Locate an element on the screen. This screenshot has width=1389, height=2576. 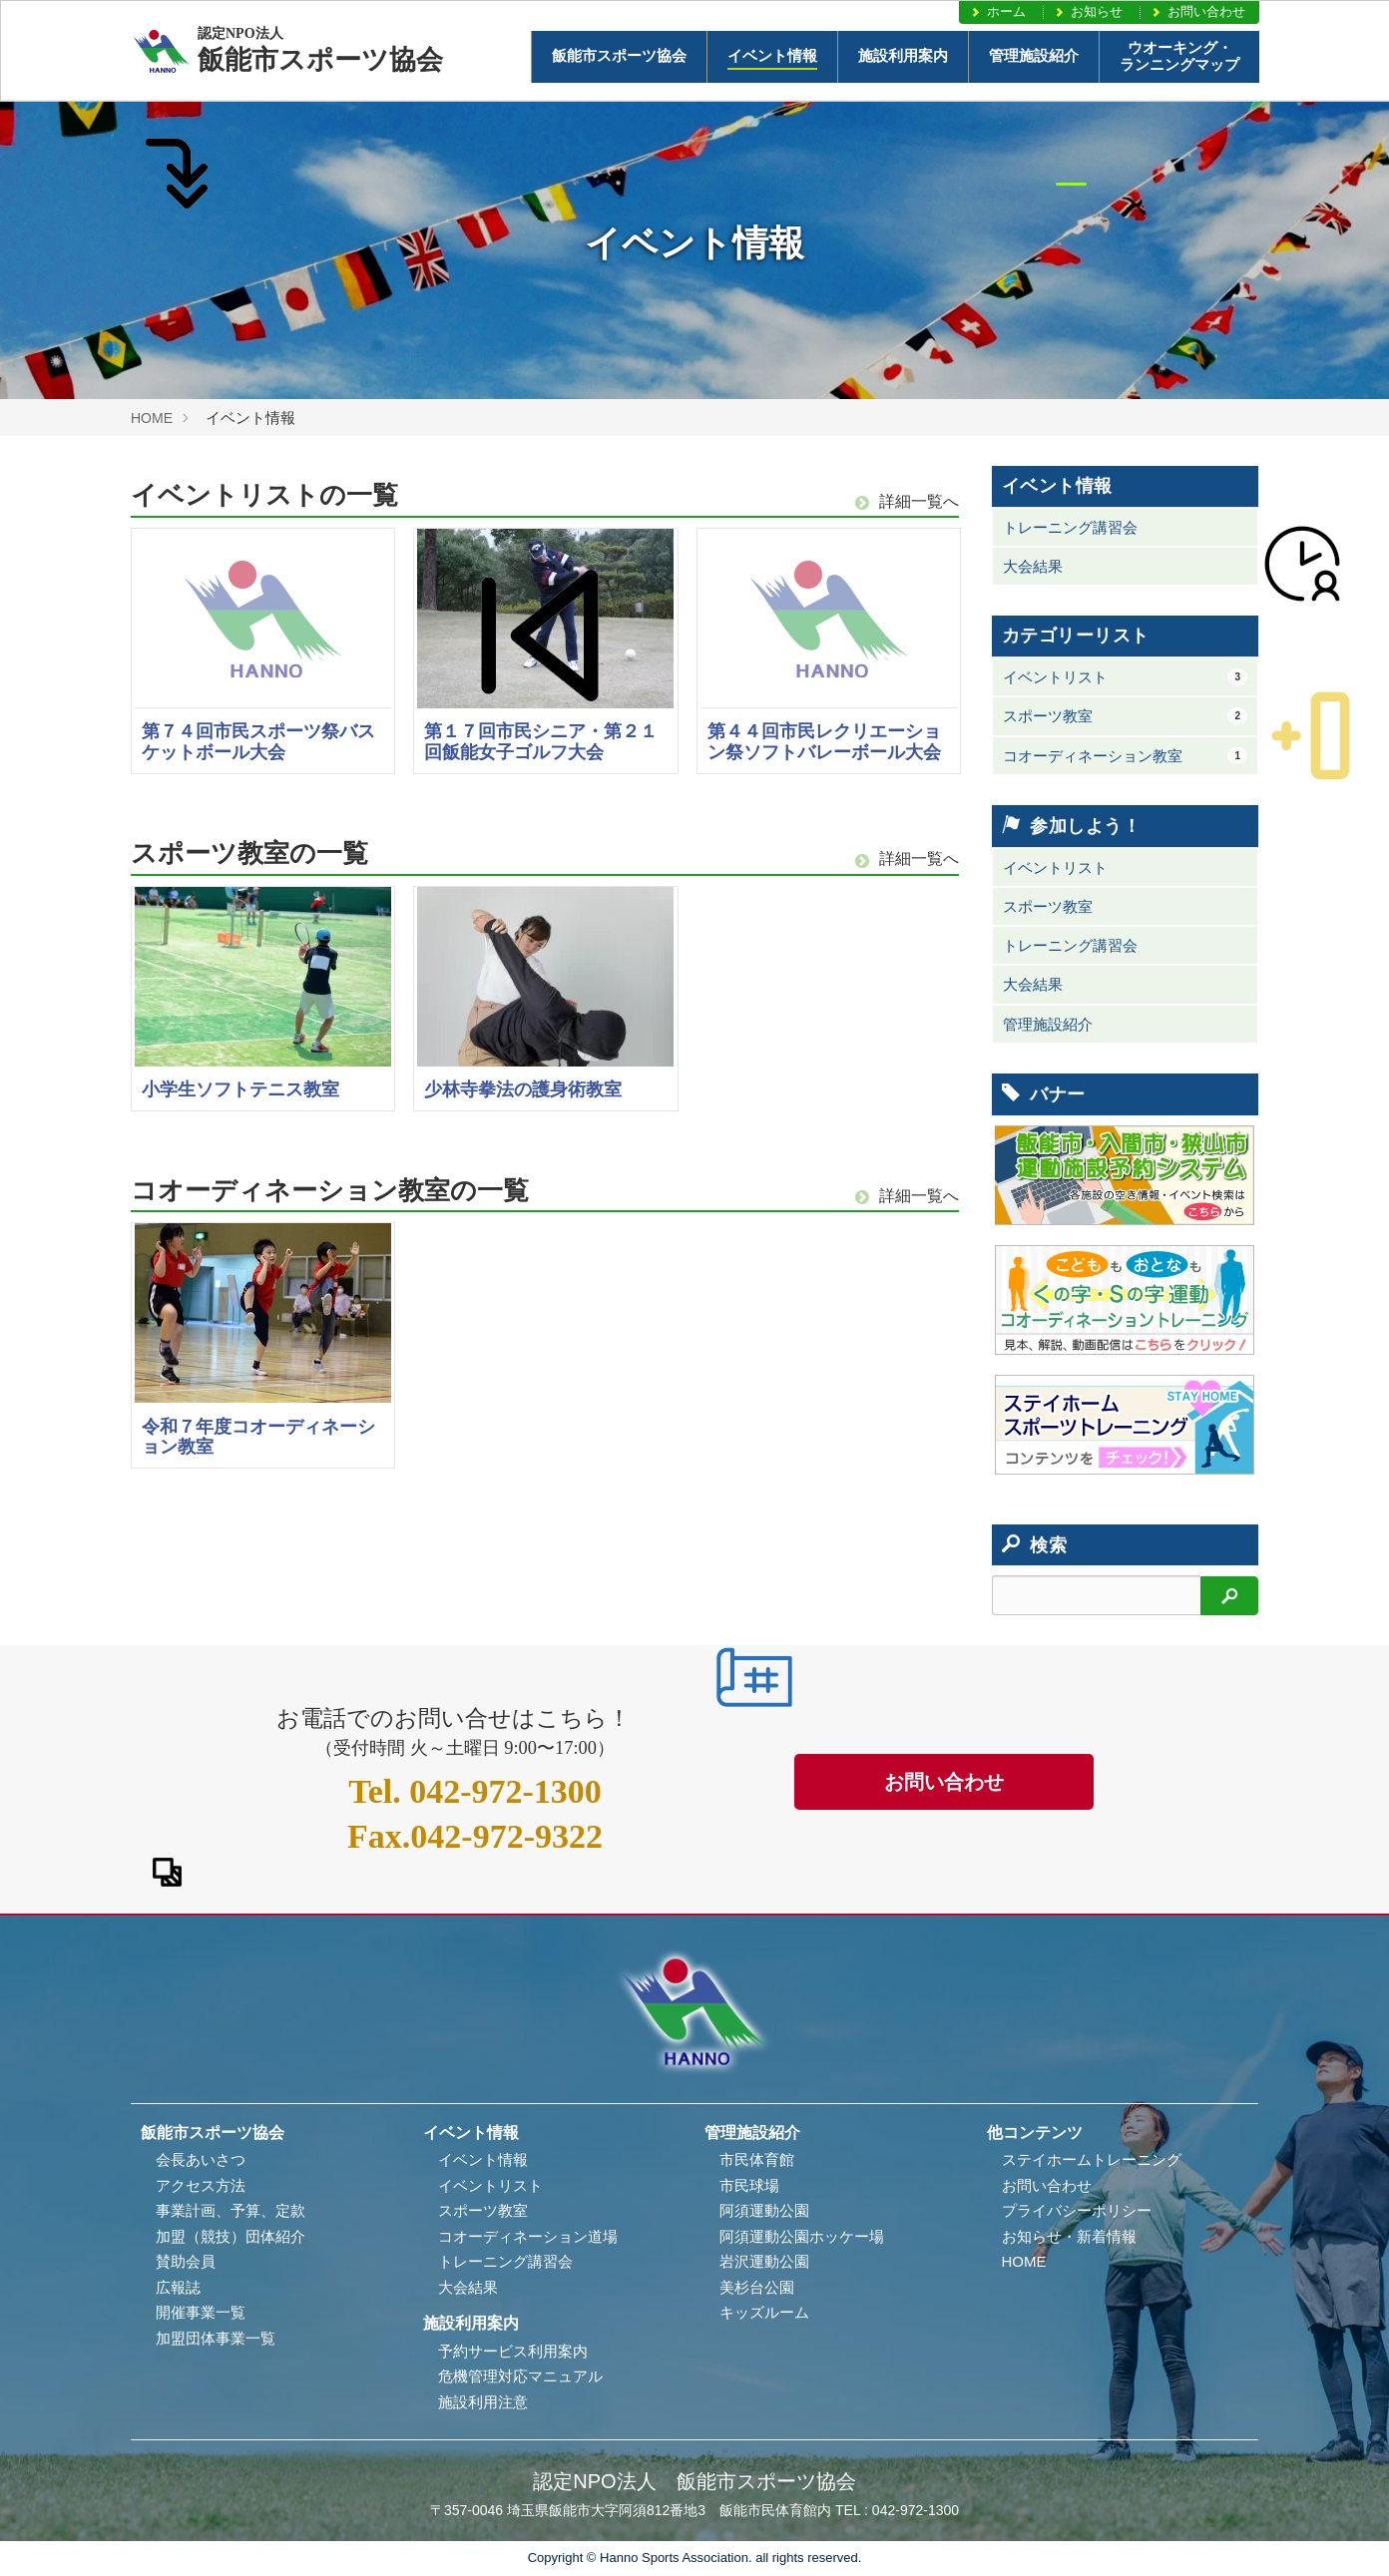
view project blueprints or technical plans is located at coordinates (754, 1680).